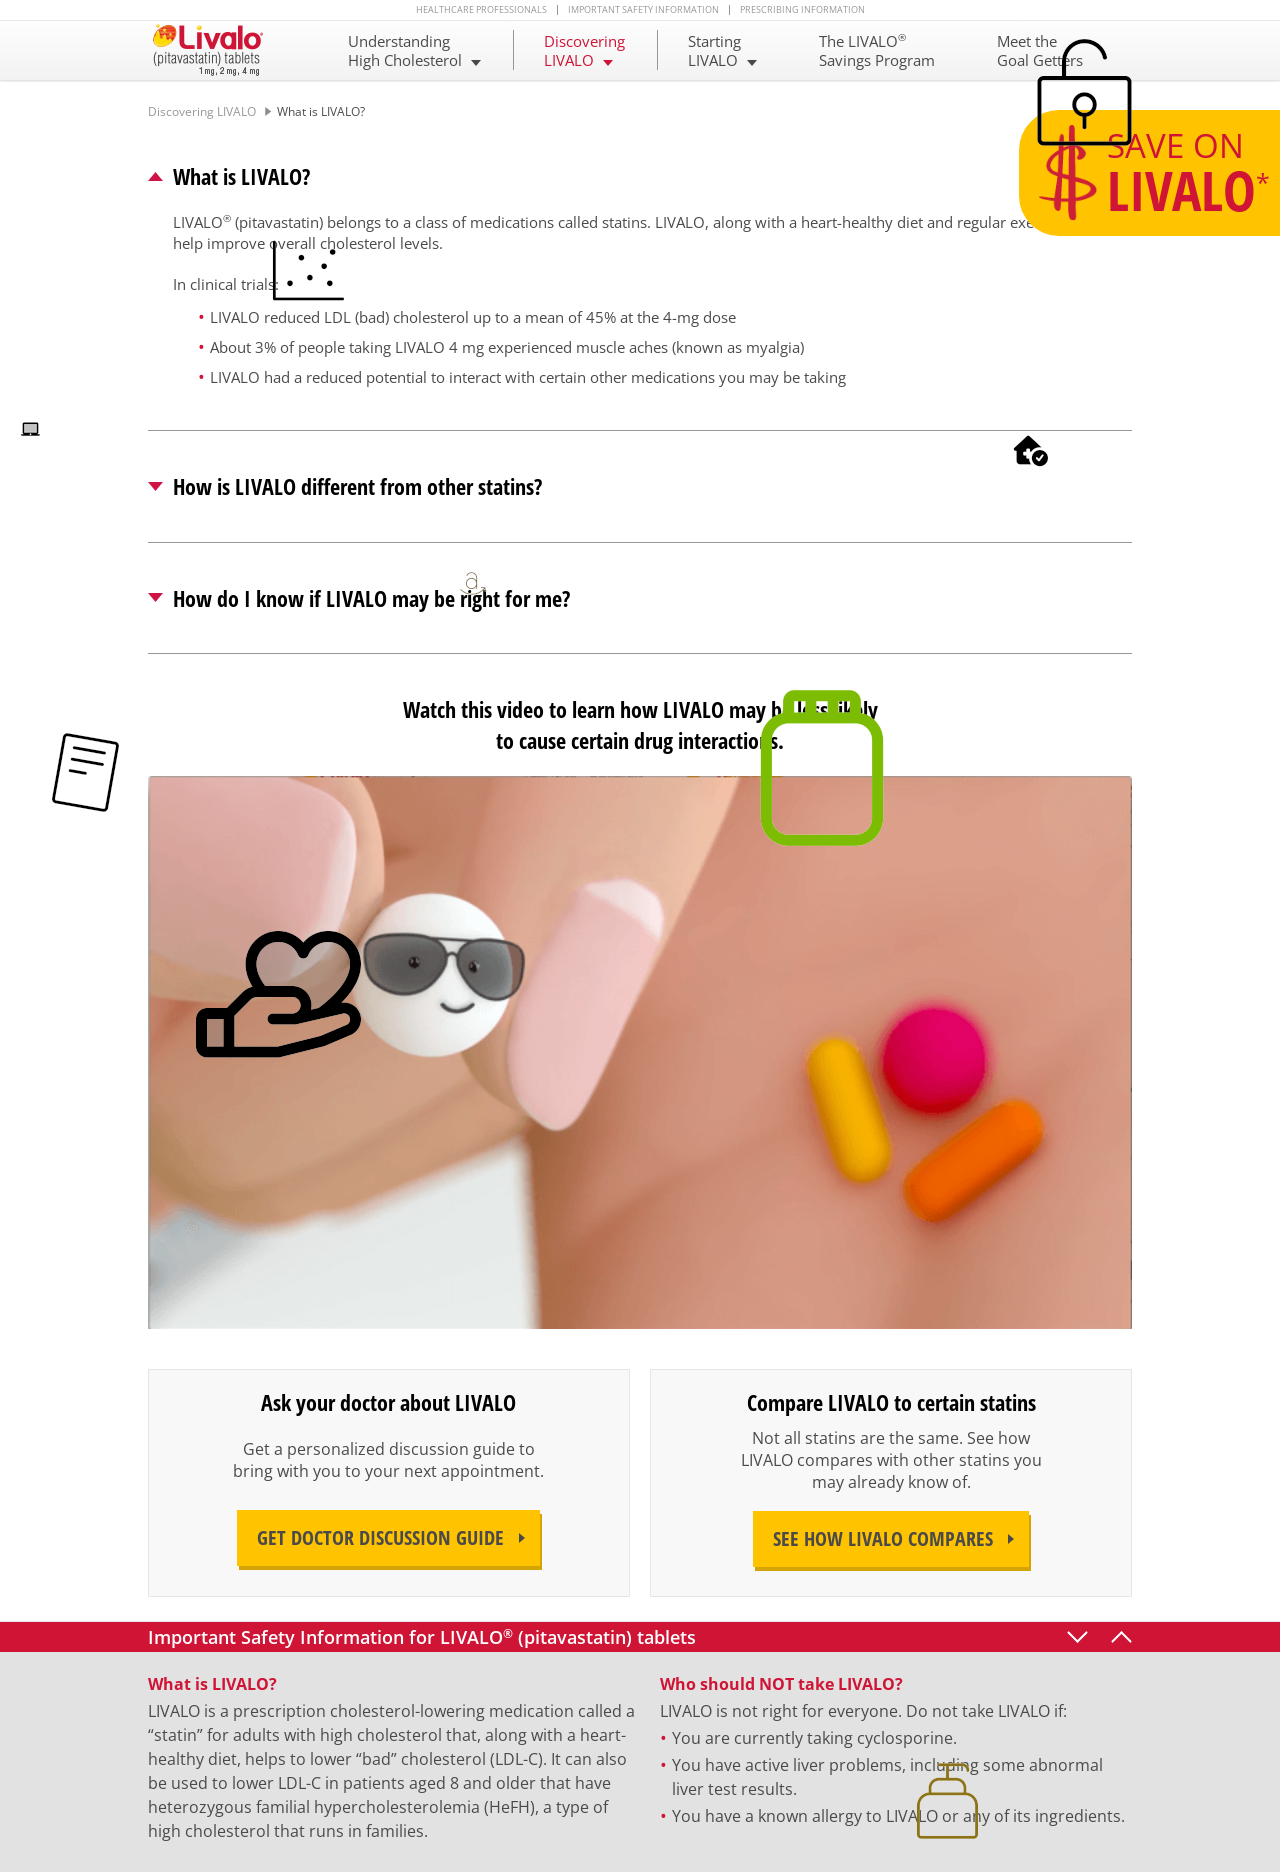  Describe the element at coordinates (822, 768) in the screenshot. I see `store or organize items in a container` at that location.